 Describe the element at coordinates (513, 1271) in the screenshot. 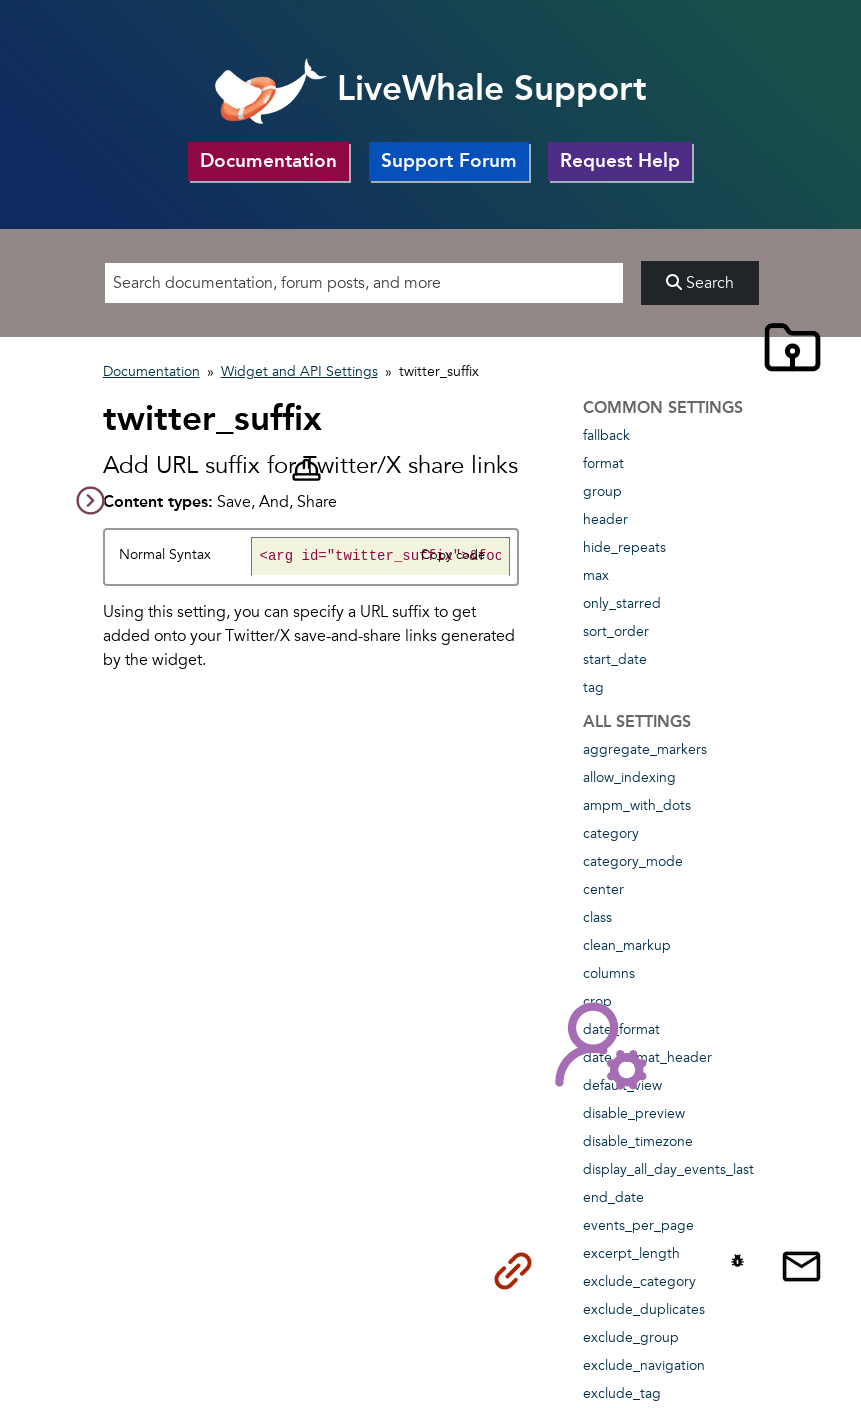

I see `copy or share a link` at that location.